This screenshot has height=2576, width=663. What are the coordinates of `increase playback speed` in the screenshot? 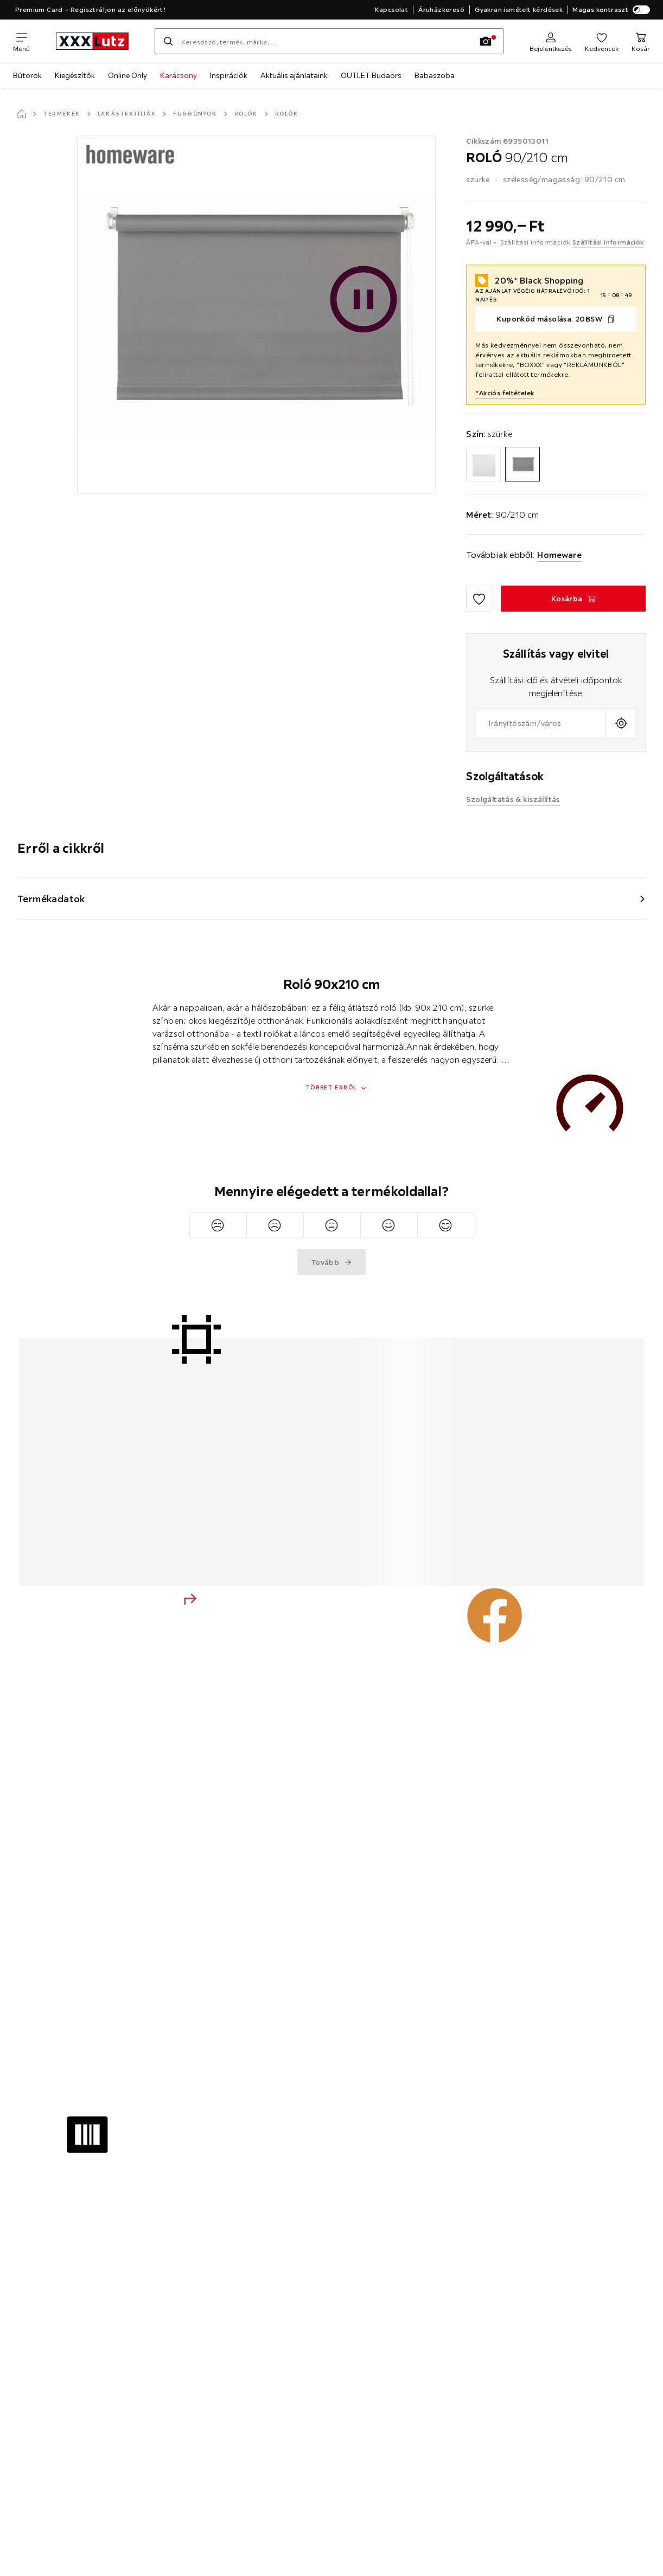 It's located at (590, 1104).